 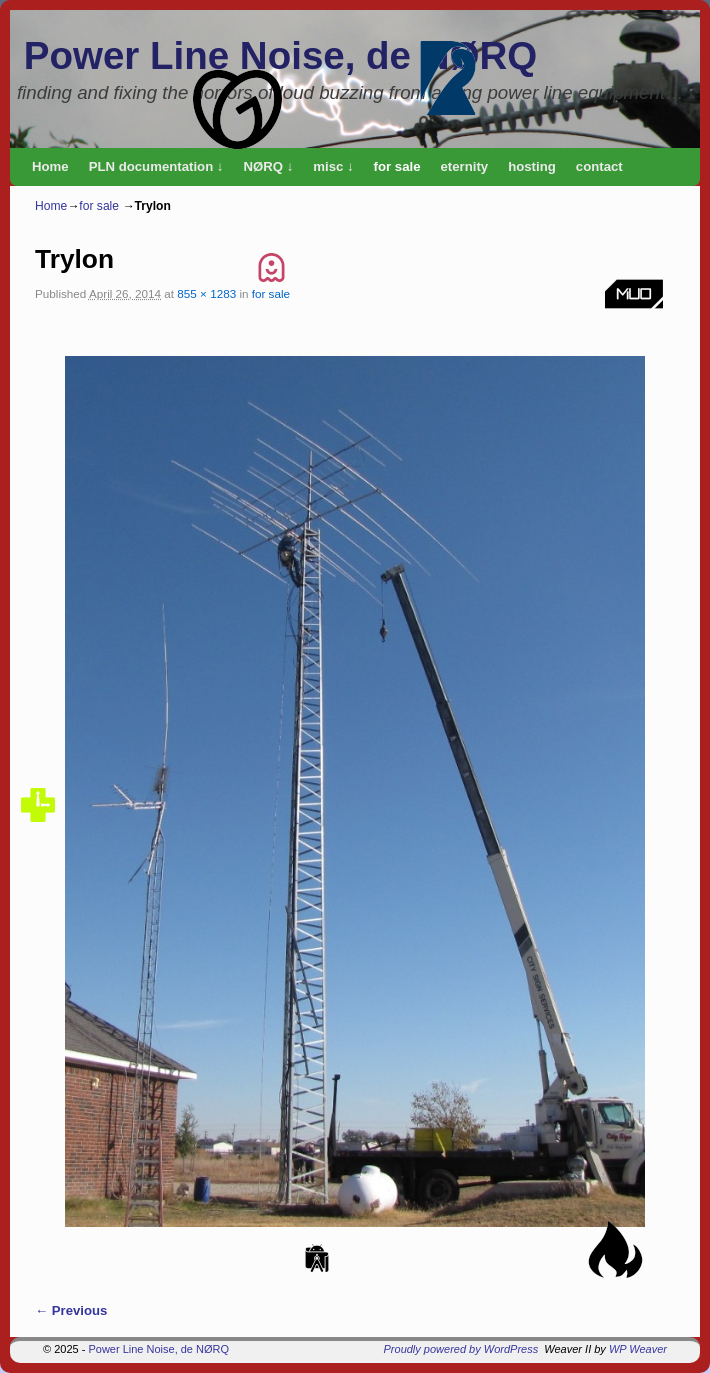 I want to click on visit GoDaddy website or services, so click(x=237, y=109).